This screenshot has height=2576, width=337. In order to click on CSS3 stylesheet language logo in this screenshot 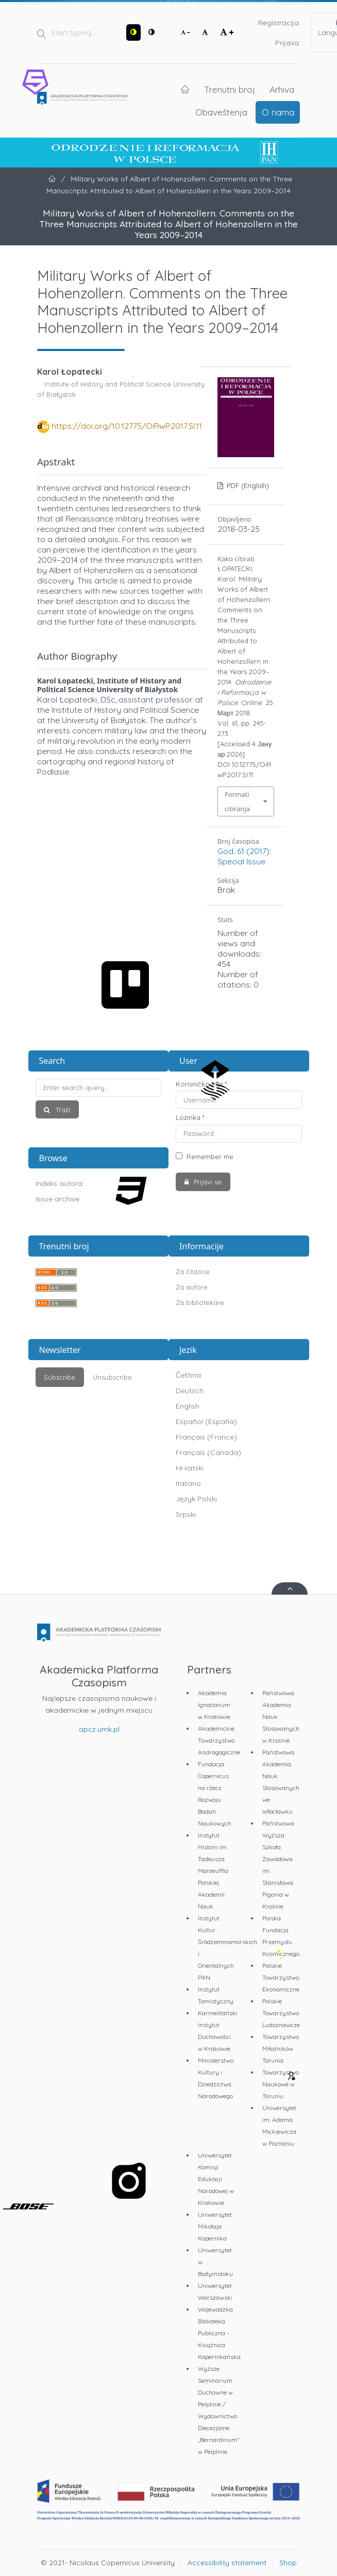, I will do `click(131, 1191)`.